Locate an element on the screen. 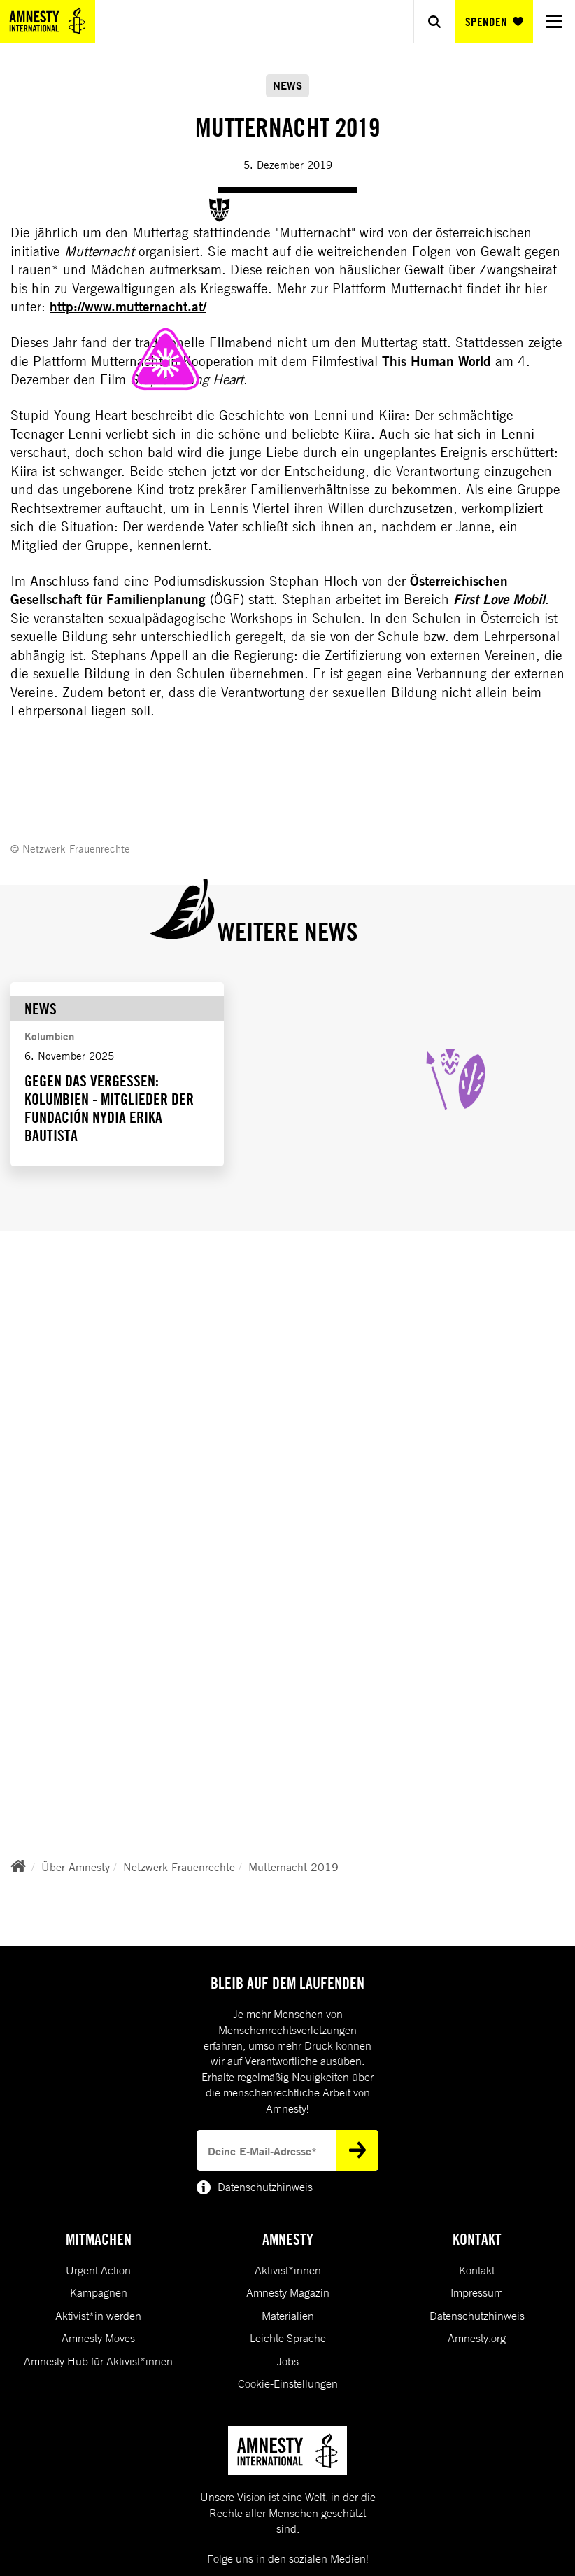 The image size is (575, 2576). indicates autumn or seasonal theme is located at coordinates (181, 910).